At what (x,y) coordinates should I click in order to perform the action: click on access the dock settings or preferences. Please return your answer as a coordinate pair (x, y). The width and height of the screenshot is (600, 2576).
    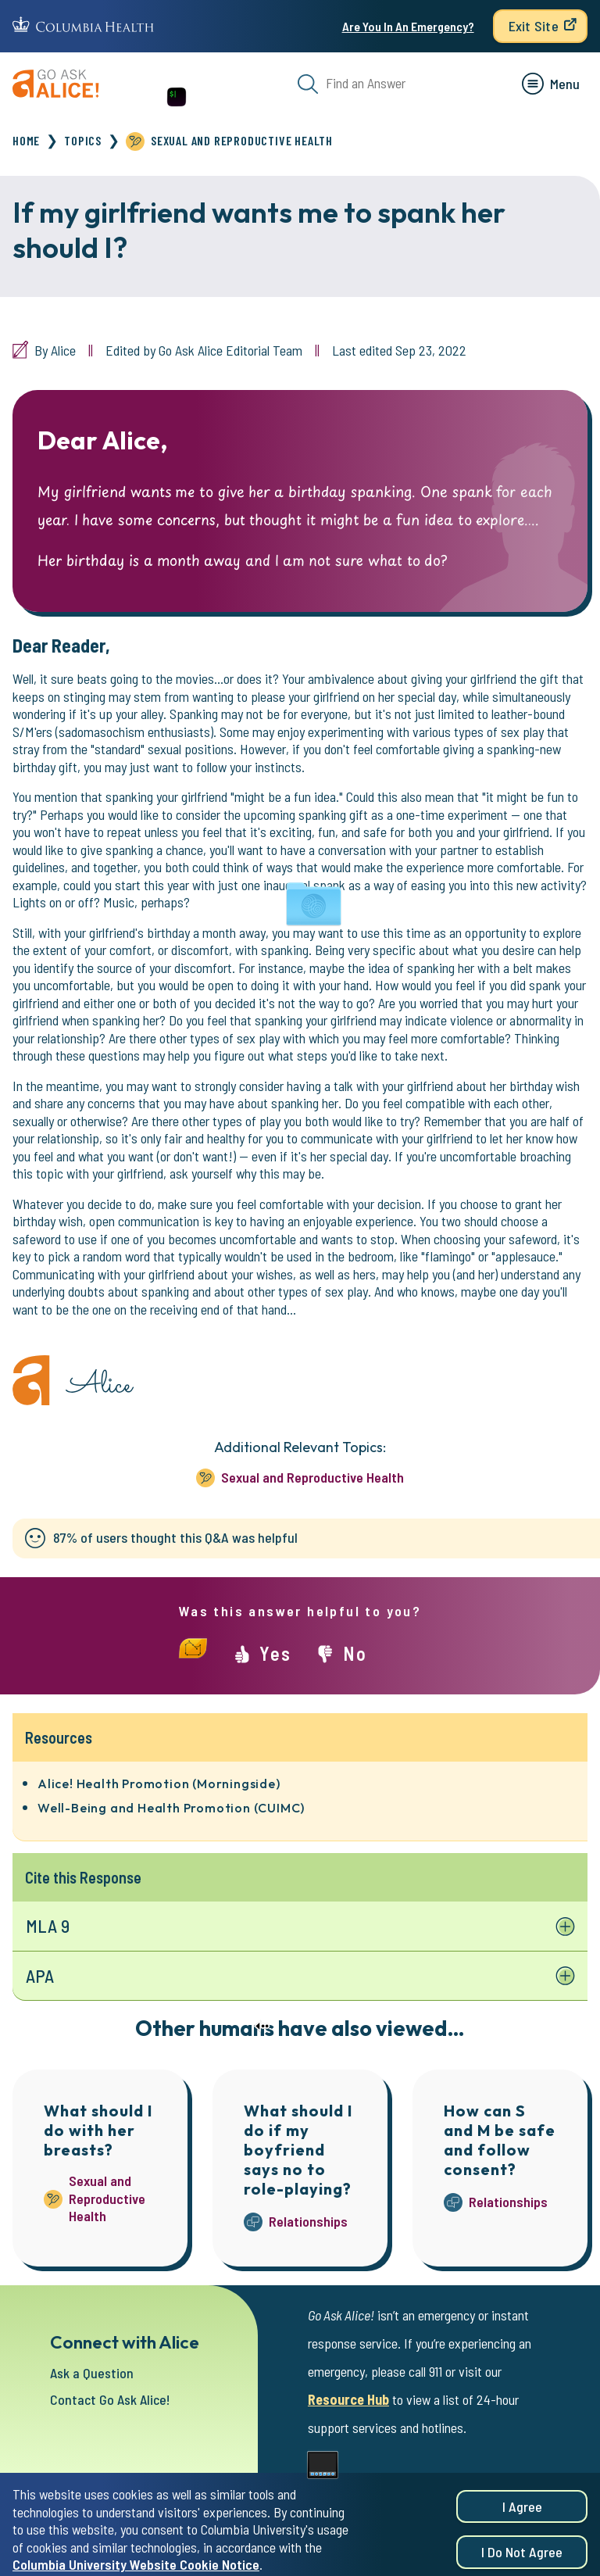
    Looking at the image, I should click on (323, 2465).